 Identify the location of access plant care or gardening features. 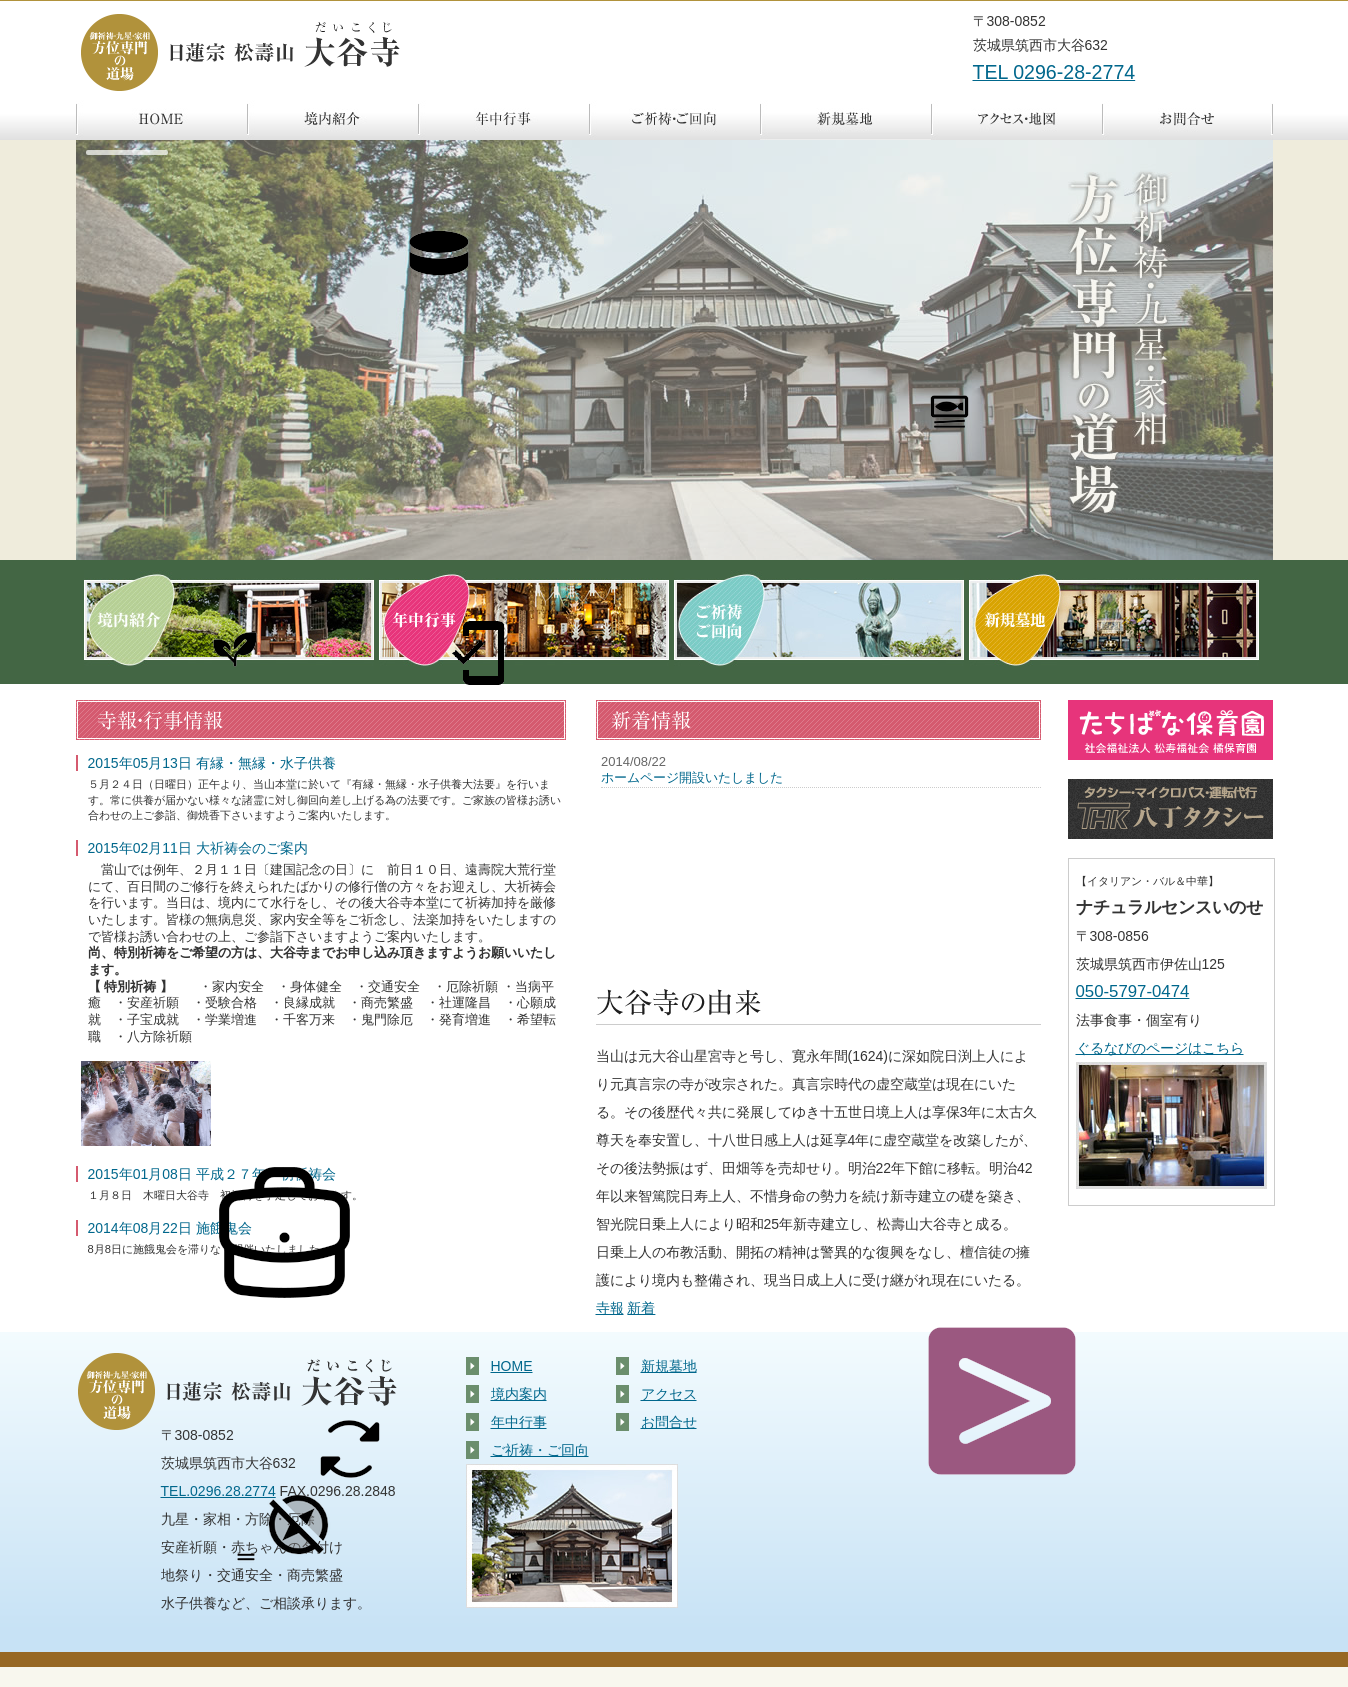
(235, 648).